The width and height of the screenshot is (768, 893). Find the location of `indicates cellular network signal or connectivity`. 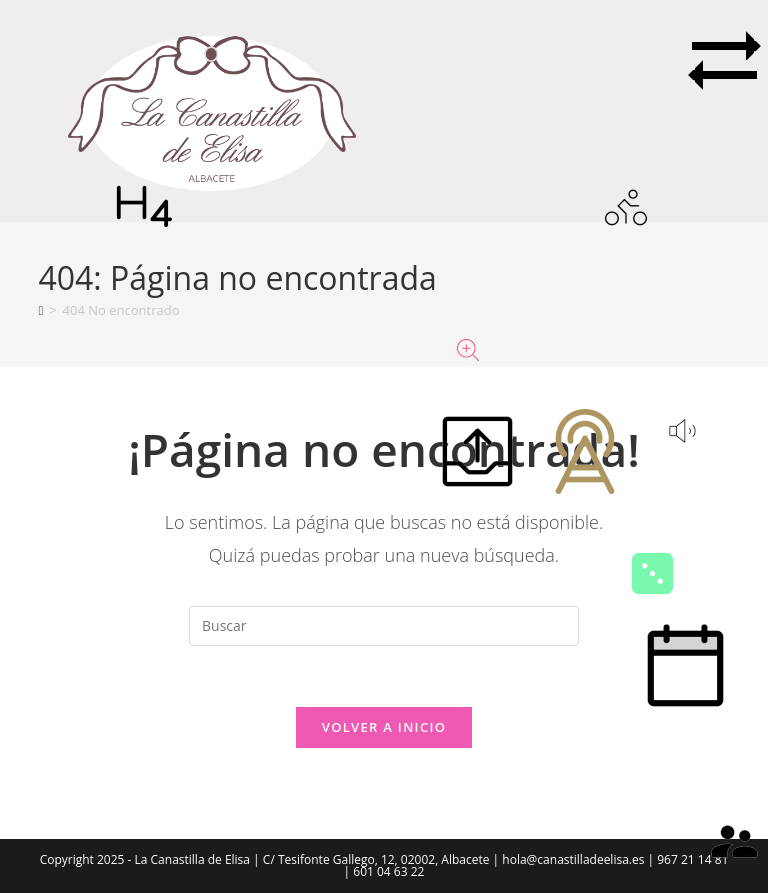

indicates cellular network signal or connectivity is located at coordinates (585, 453).